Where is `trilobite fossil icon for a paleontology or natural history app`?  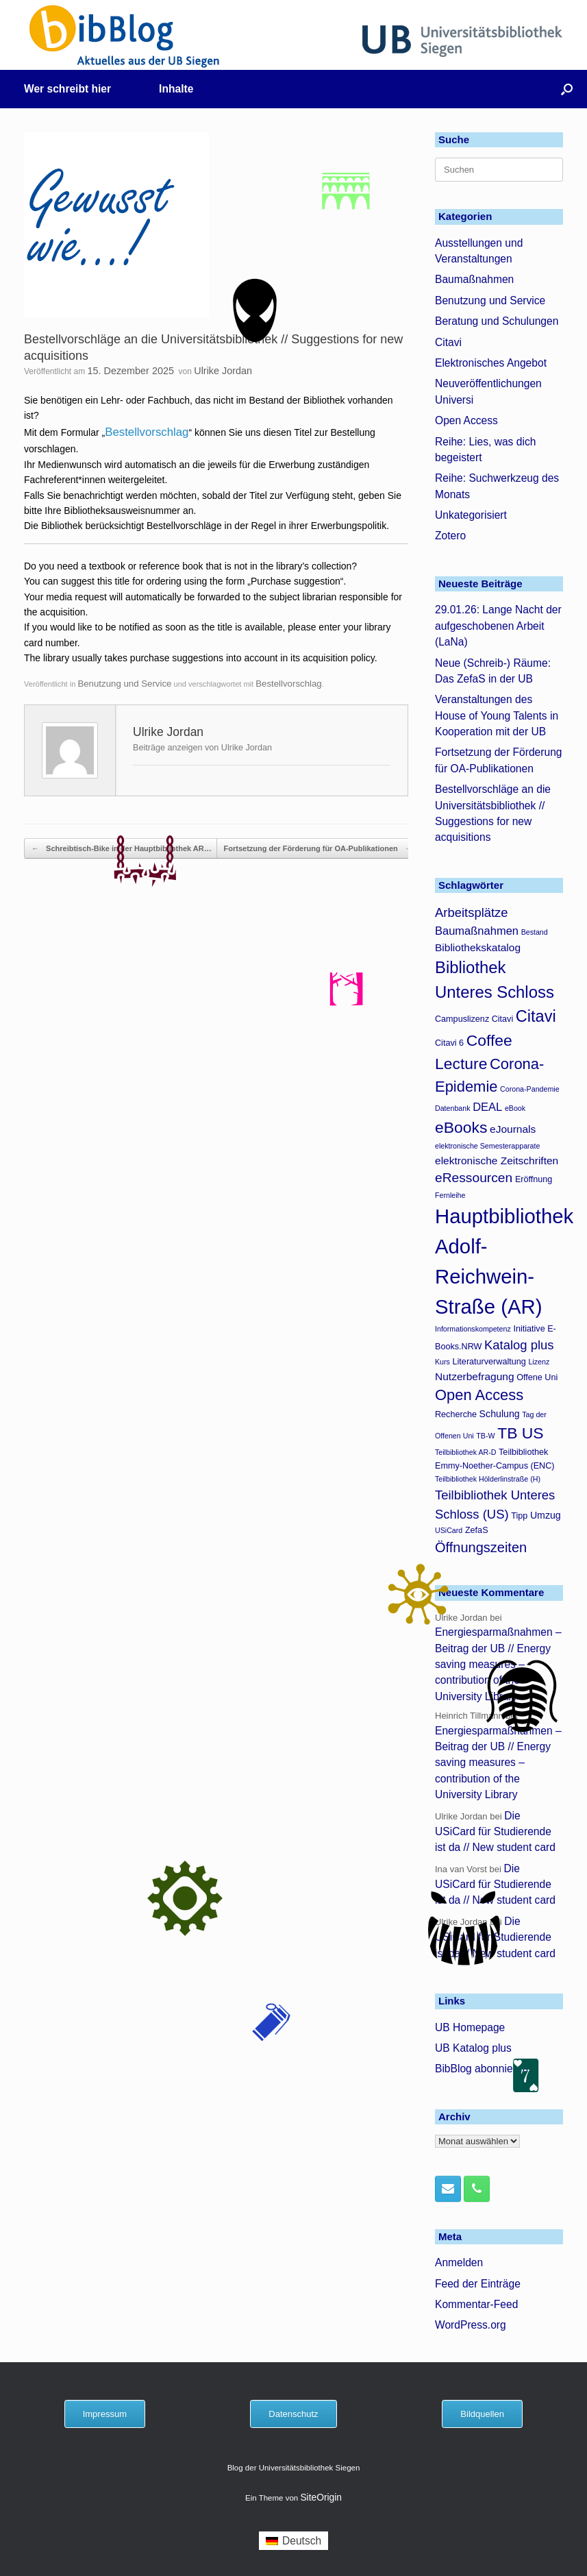 trilobite fossil icon for a paleontology or natural history app is located at coordinates (522, 1696).